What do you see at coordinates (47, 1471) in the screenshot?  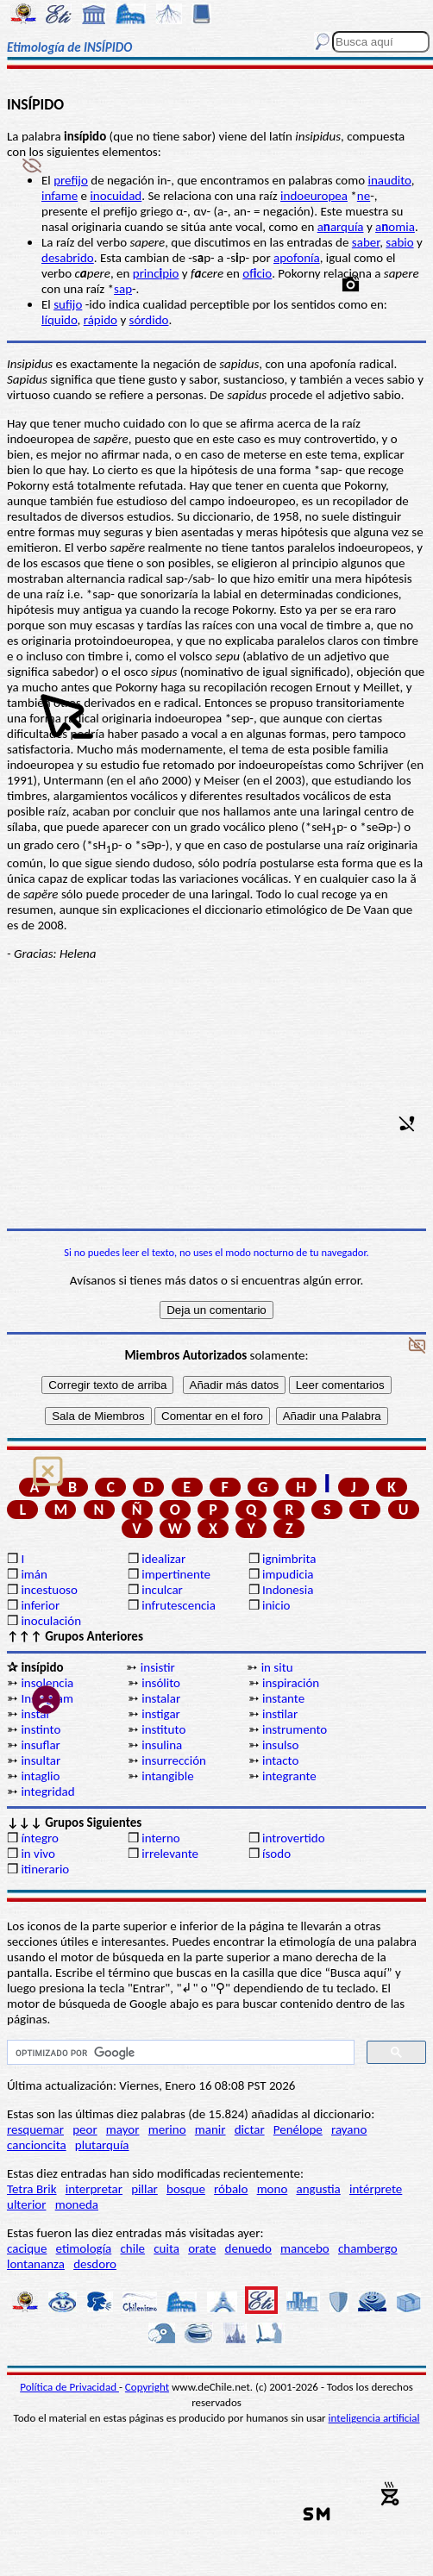 I see `close or dismiss a dialog box` at bounding box center [47, 1471].